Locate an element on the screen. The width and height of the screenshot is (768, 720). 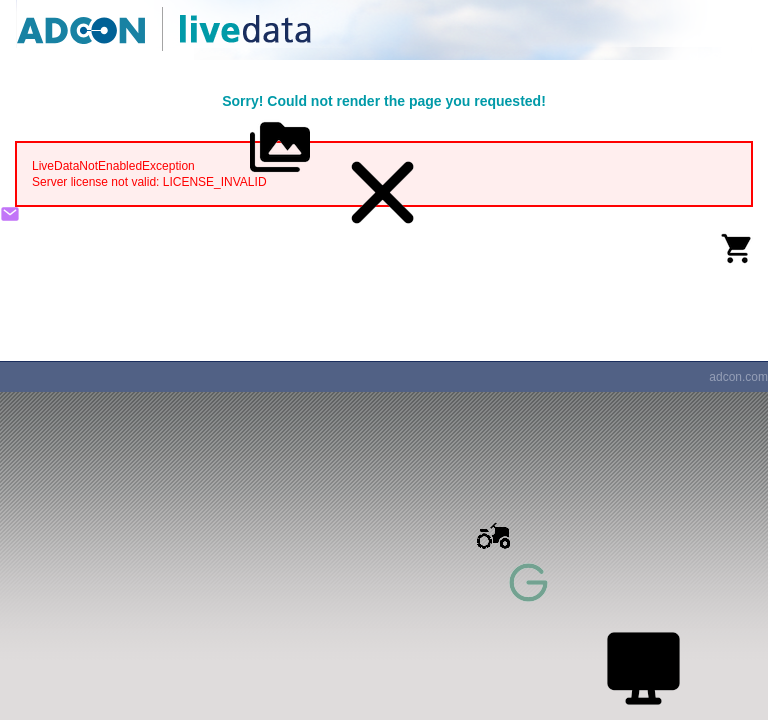
sign in with Google is located at coordinates (528, 582).